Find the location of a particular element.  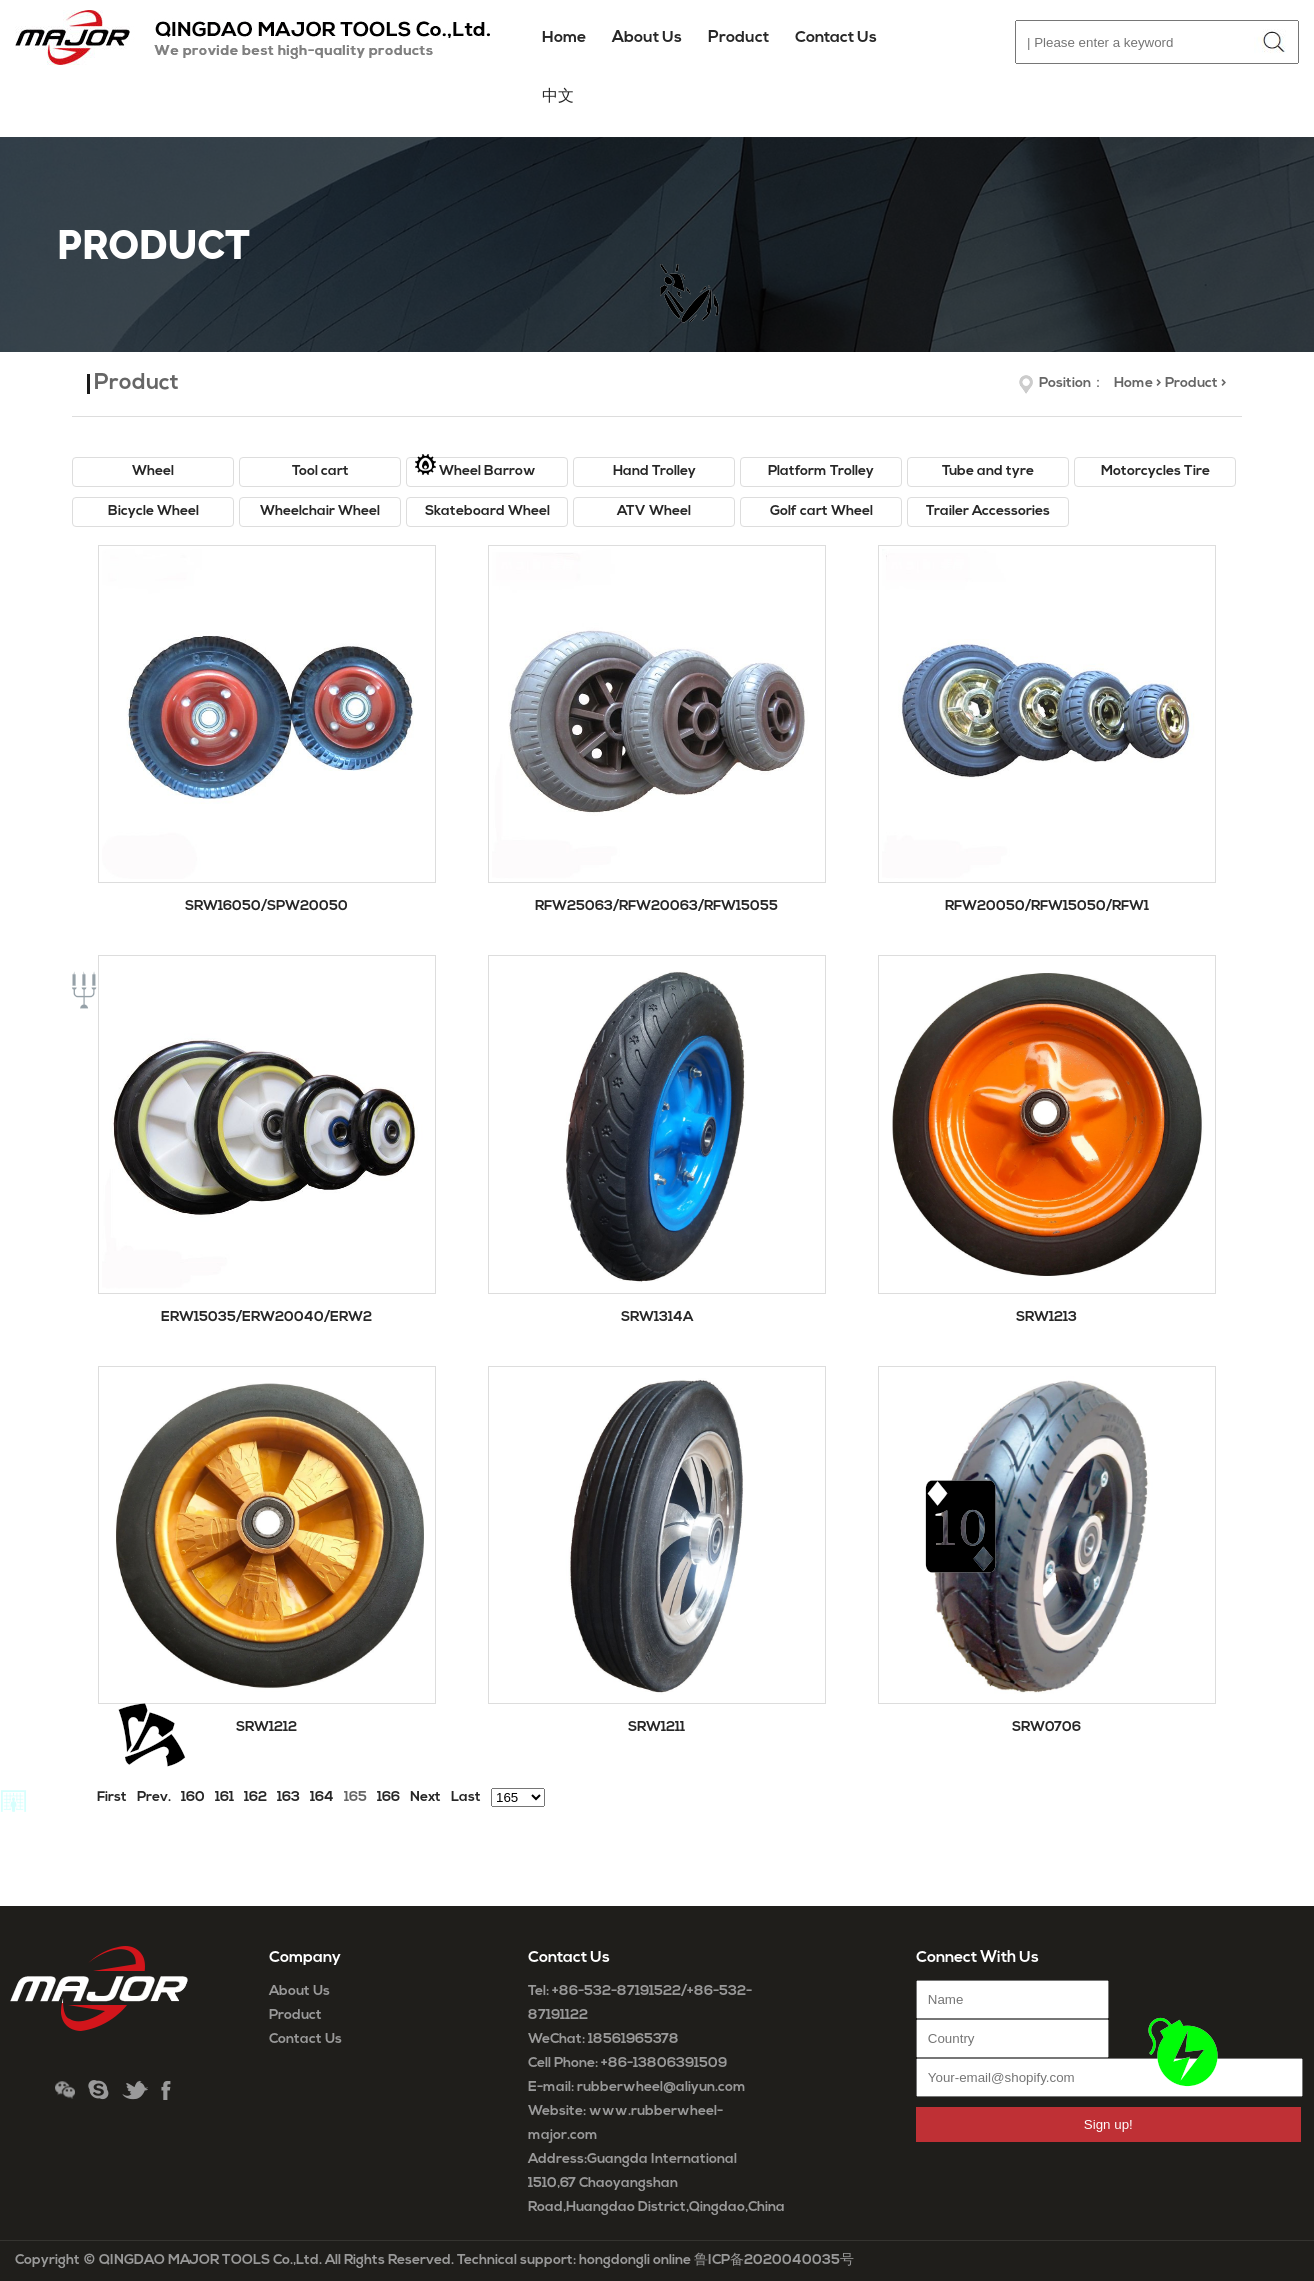

indicates insect or bug-type creature in game is located at coordinates (689, 293).